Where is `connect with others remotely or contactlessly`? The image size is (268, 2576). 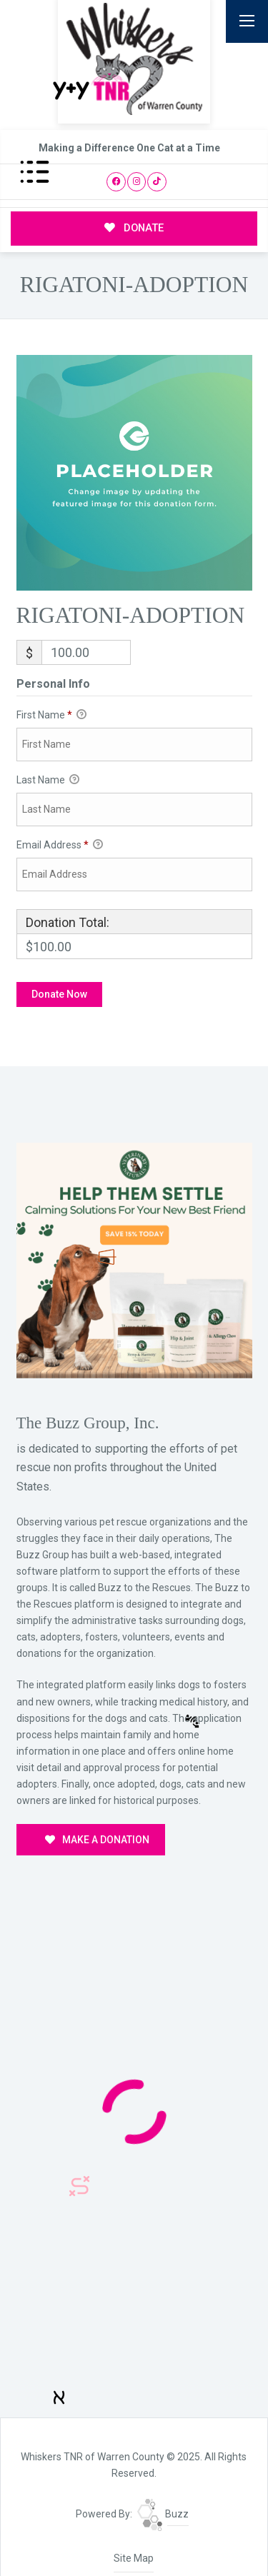
connect with others remotely or contactlessly is located at coordinates (192, 1721).